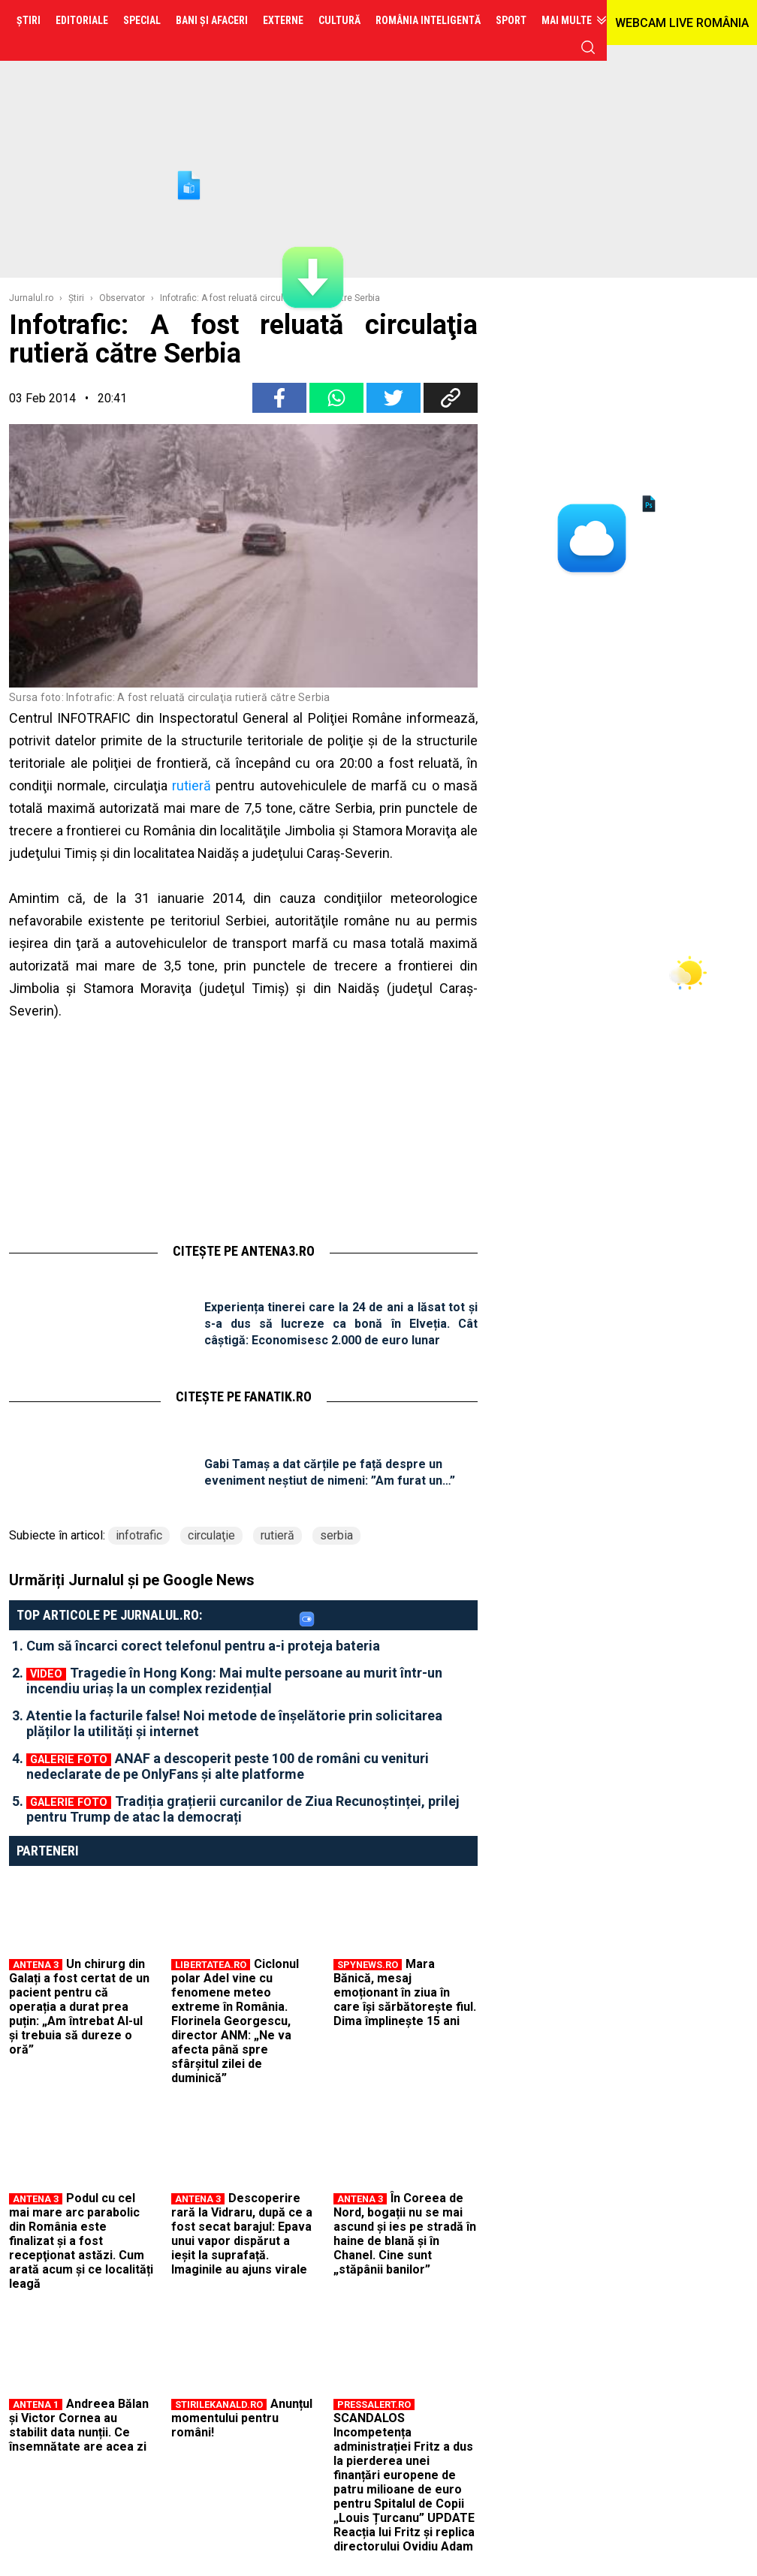 Image resolution: width=757 pixels, height=2576 pixels. Describe the element at coordinates (688, 973) in the screenshot. I see `indicates scattered showers with partial sun` at that location.